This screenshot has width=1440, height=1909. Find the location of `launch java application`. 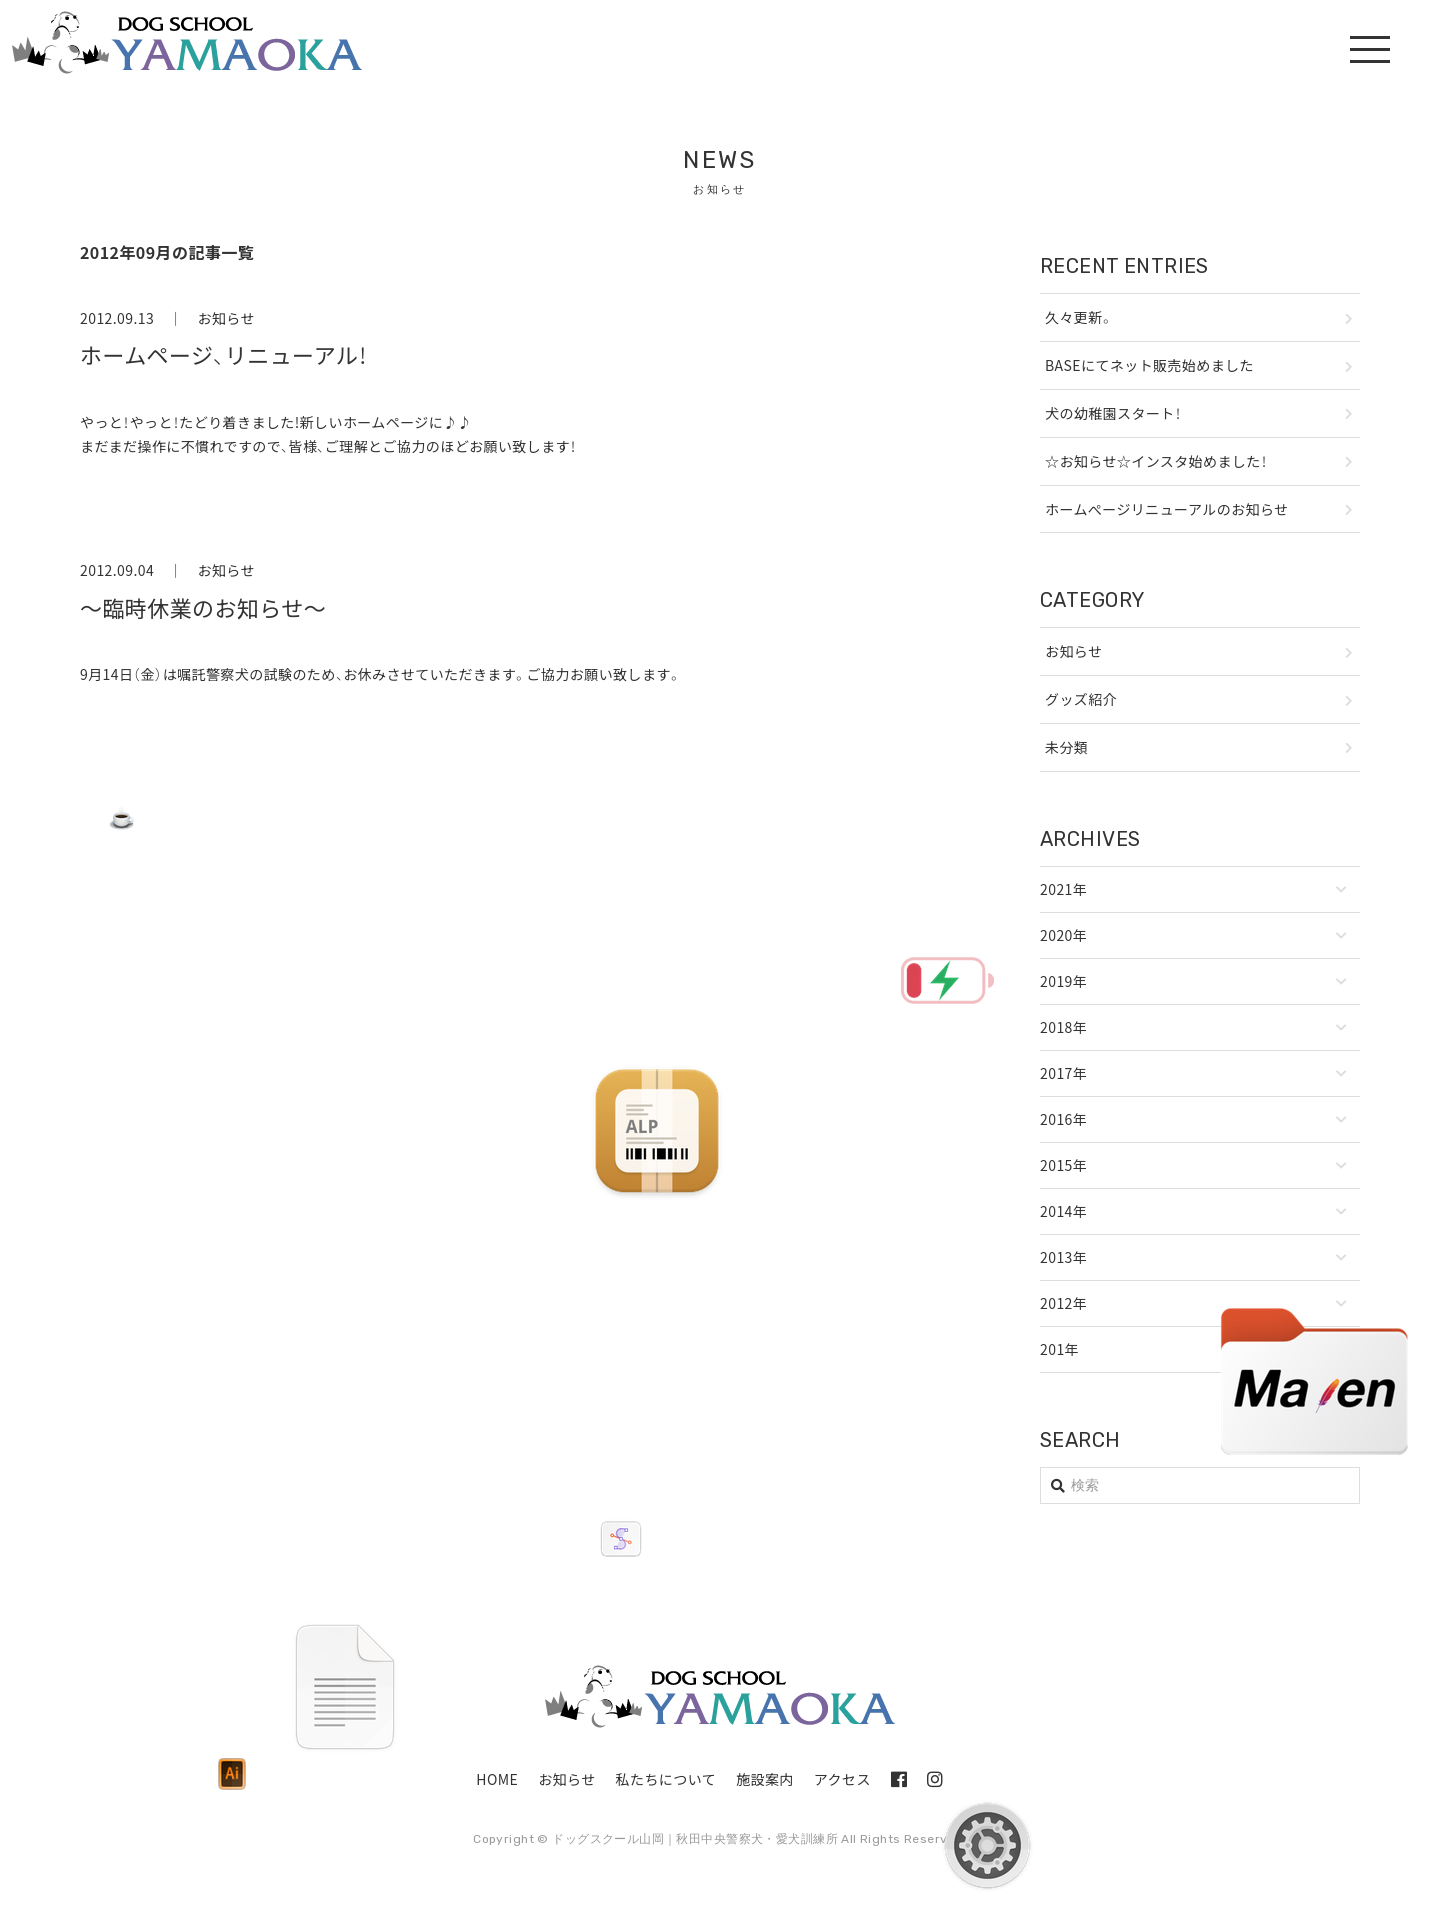

launch java application is located at coordinates (121, 820).